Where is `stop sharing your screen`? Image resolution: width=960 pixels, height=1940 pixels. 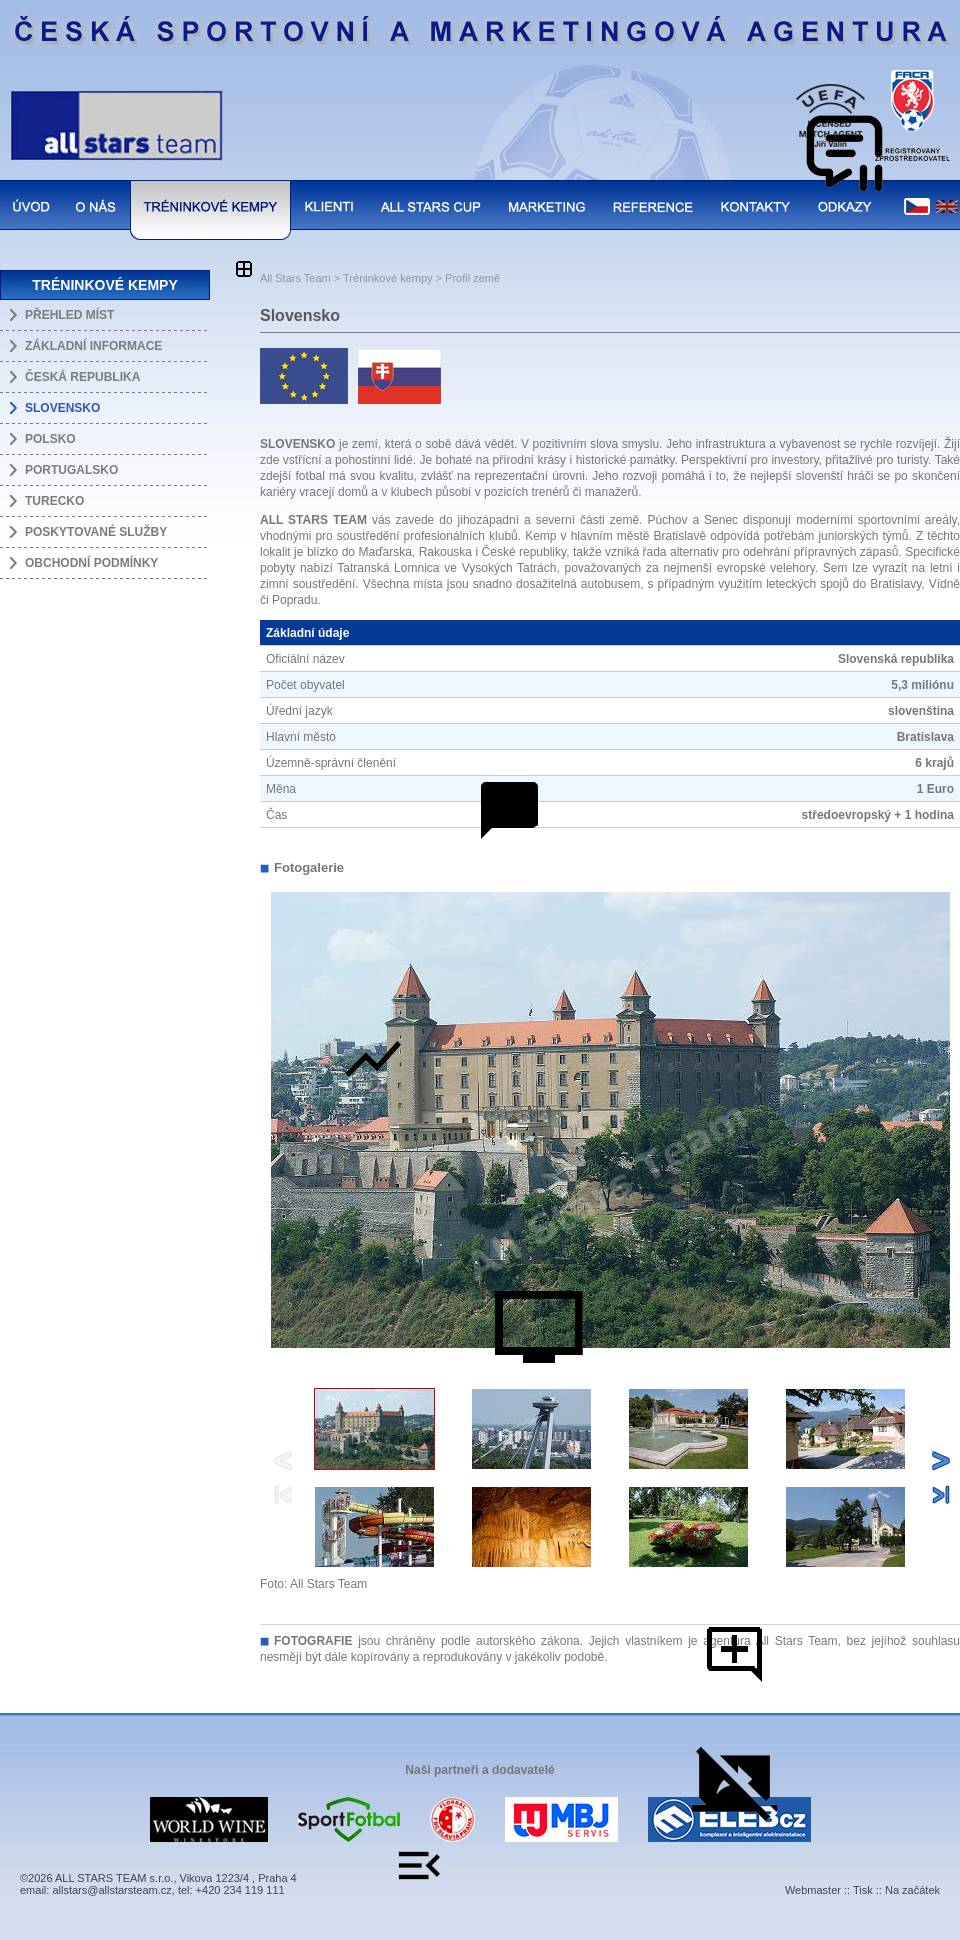 stop sharing your screen is located at coordinates (734, 1783).